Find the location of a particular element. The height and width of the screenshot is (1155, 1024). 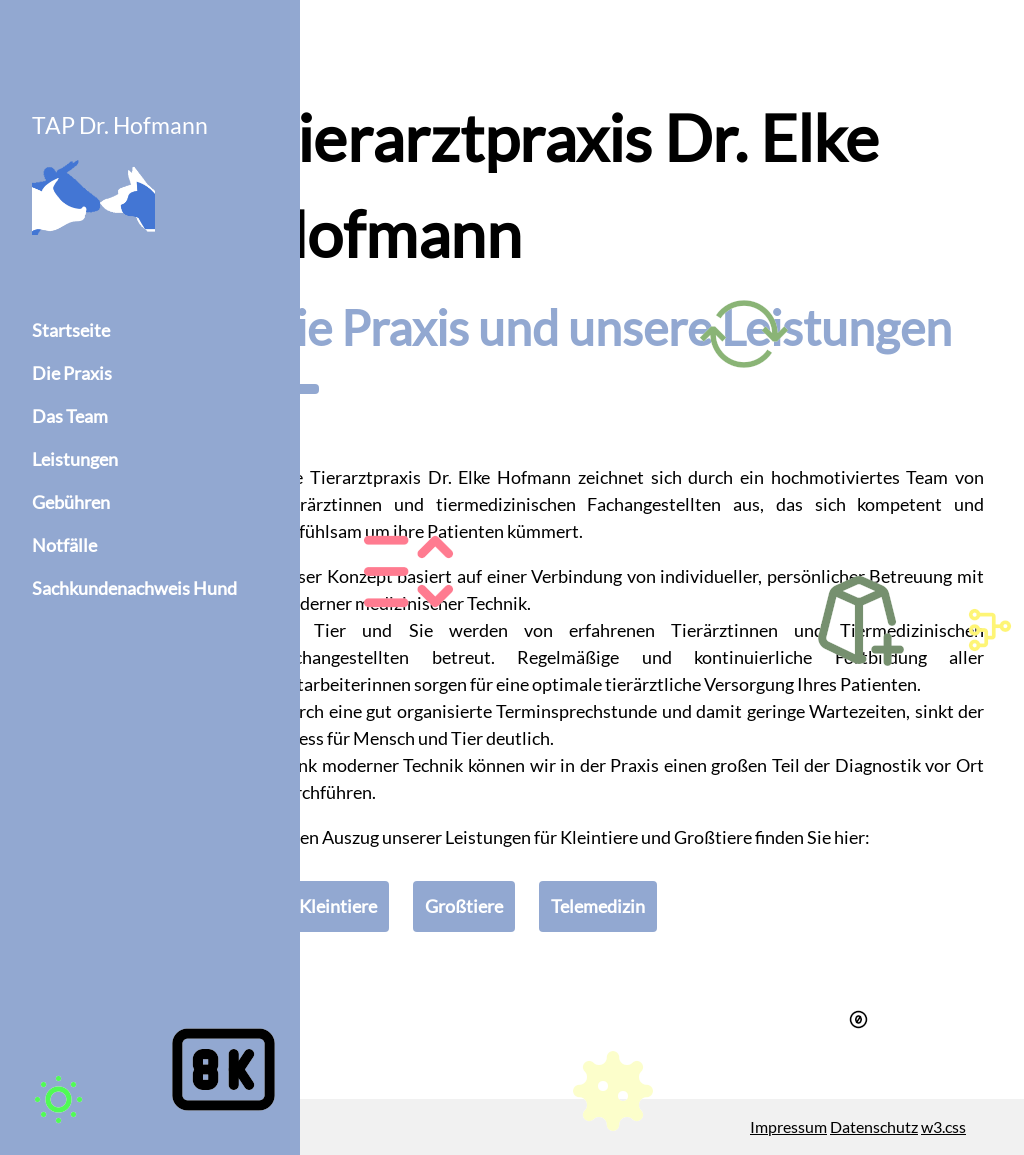

adjust screen brightness to low setting is located at coordinates (58, 1099).